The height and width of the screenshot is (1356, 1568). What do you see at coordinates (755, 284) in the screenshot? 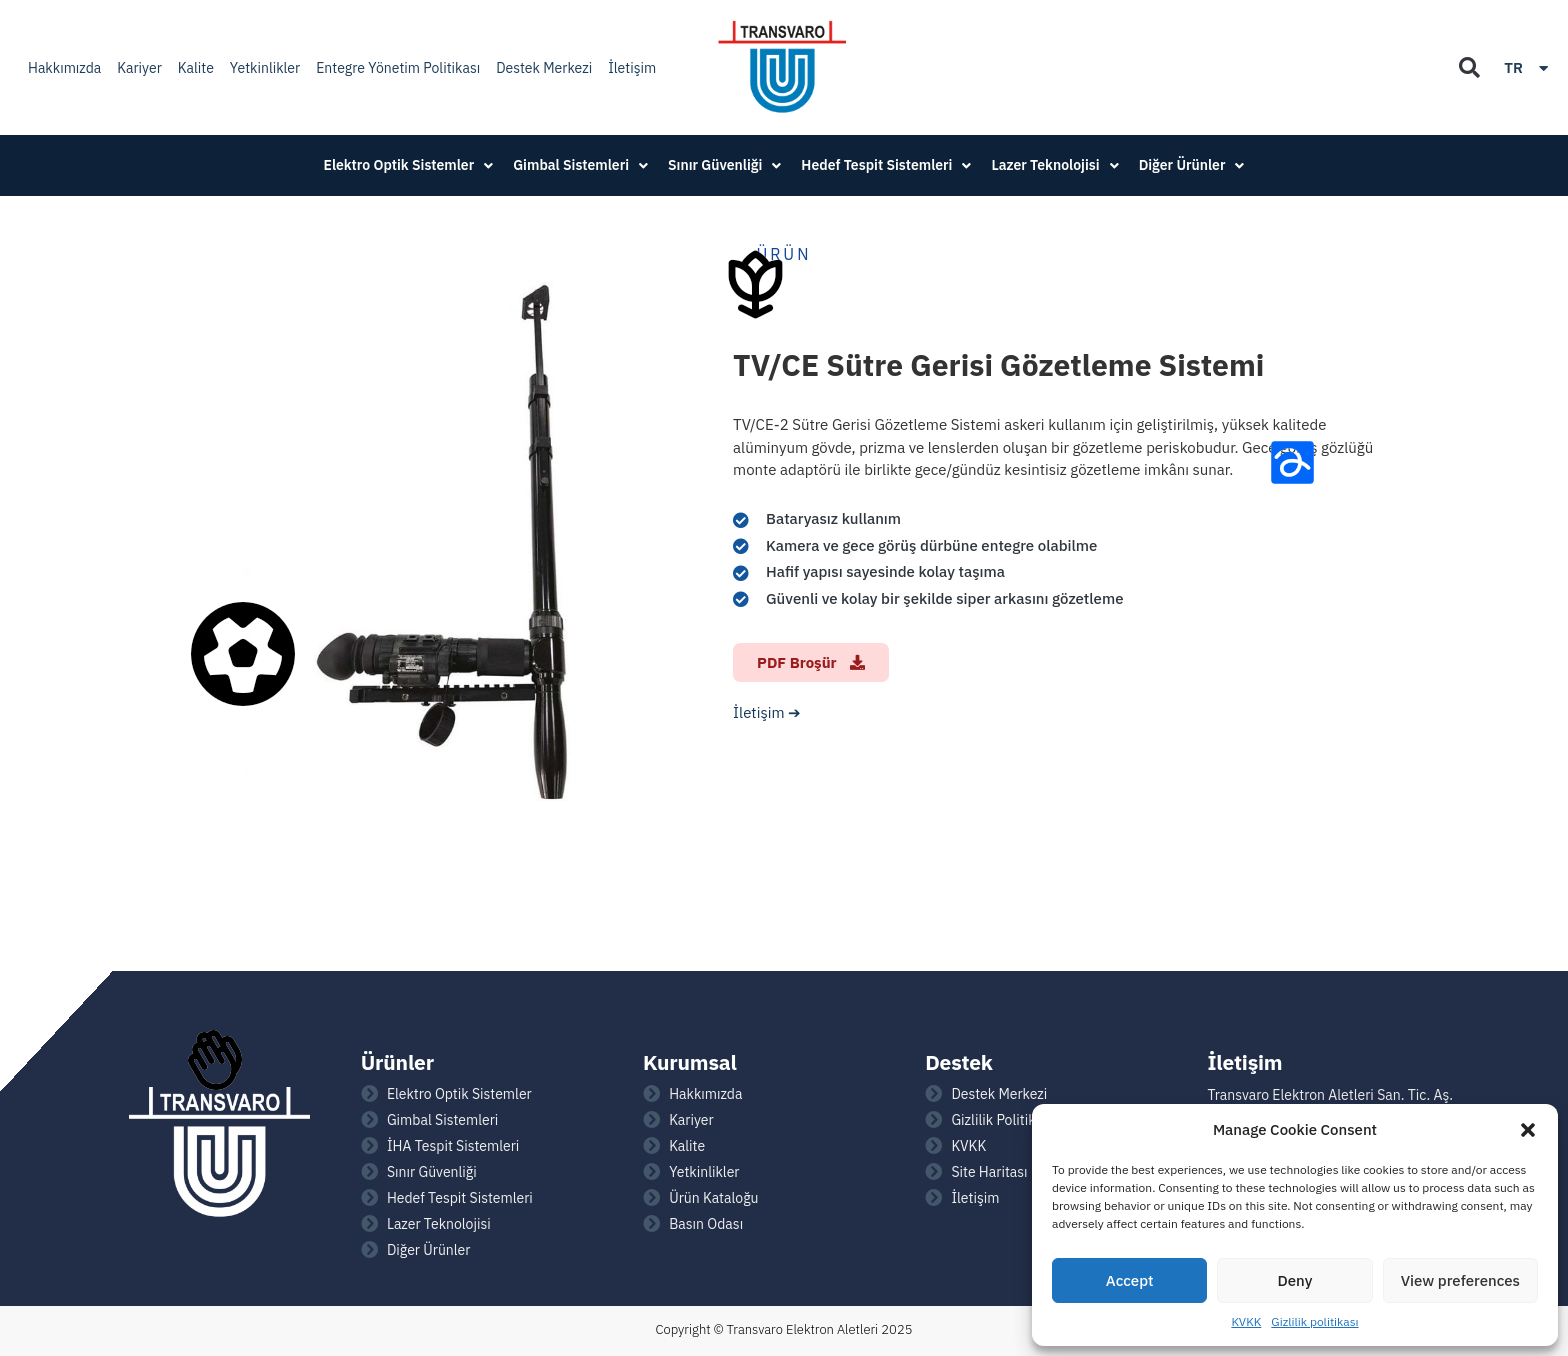
I see `access garden or plant care features` at bounding box center [755, 284].